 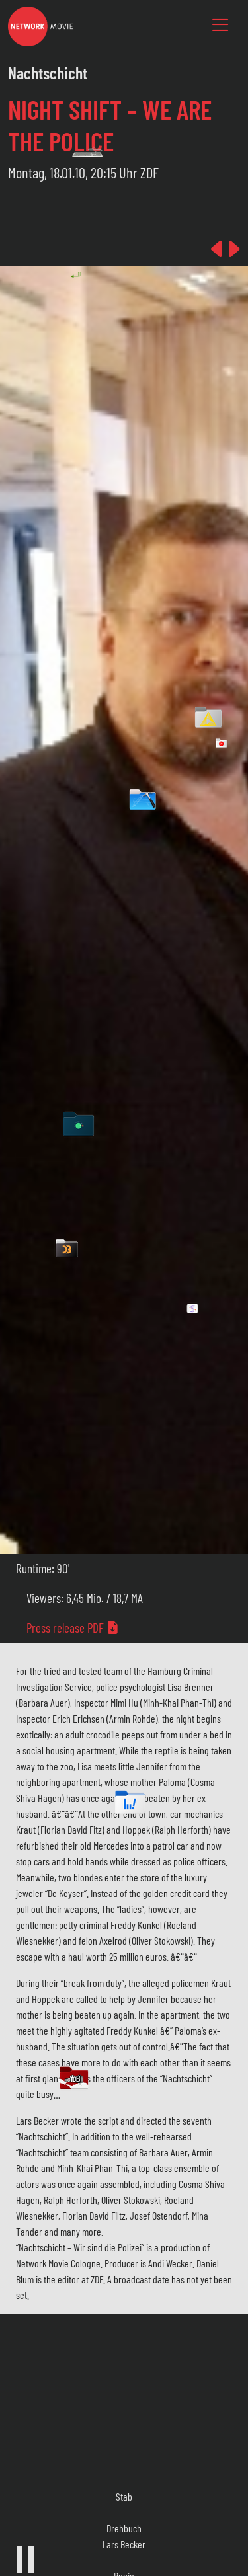 What do you see at coordinates (208, 718) in the screenshot?
I see `open knime workflow projects folder` at bounding box center [208, 718].